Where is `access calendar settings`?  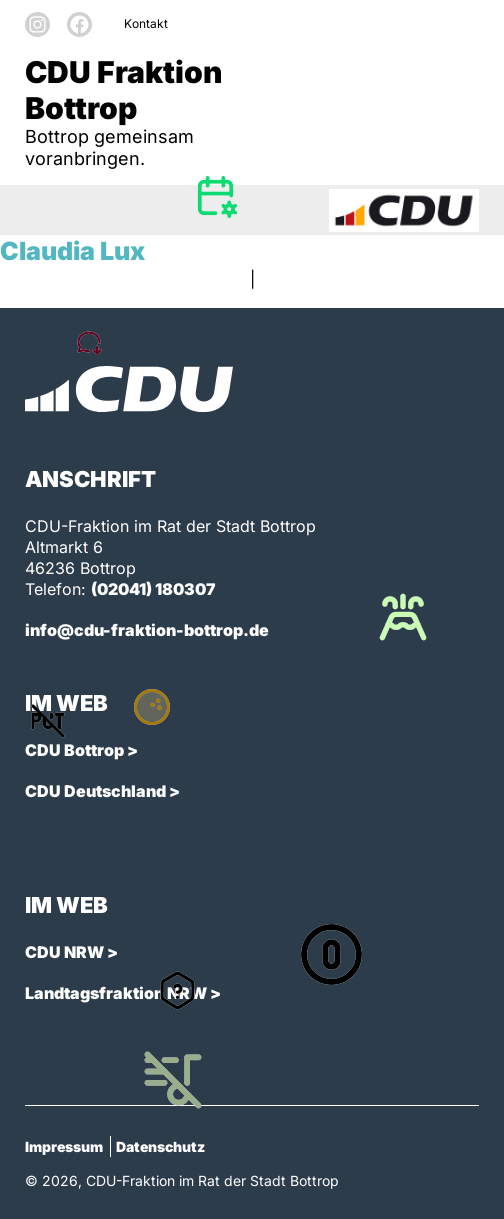
access calendar settings is located at coordinates (215, 195).